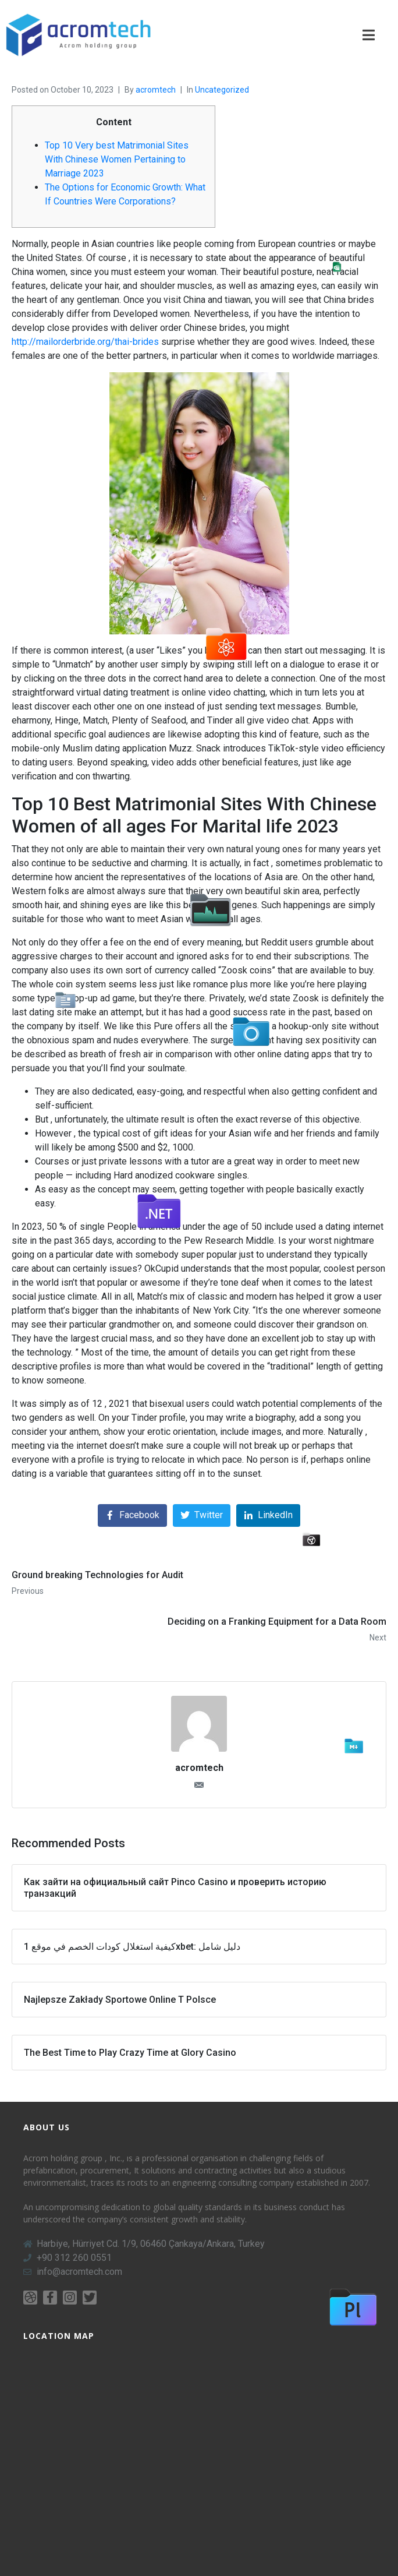 The height and width of the screenshot is (2576, 398). I want to click on open cortana-related files folder, so click(251, 1032).